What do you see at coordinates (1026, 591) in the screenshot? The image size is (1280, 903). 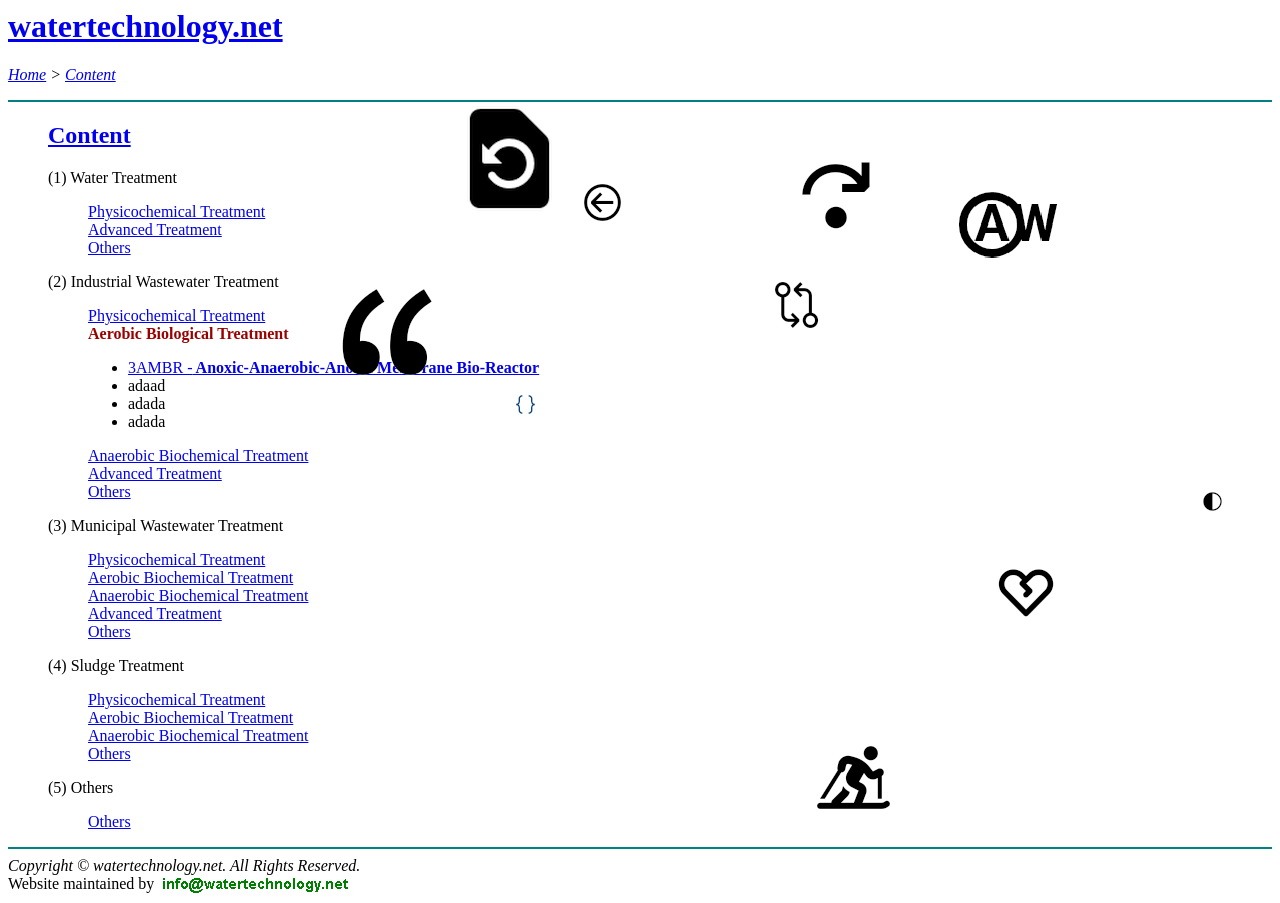 I see `unlike or remove from favorites` at bounding box center [1026, 591].